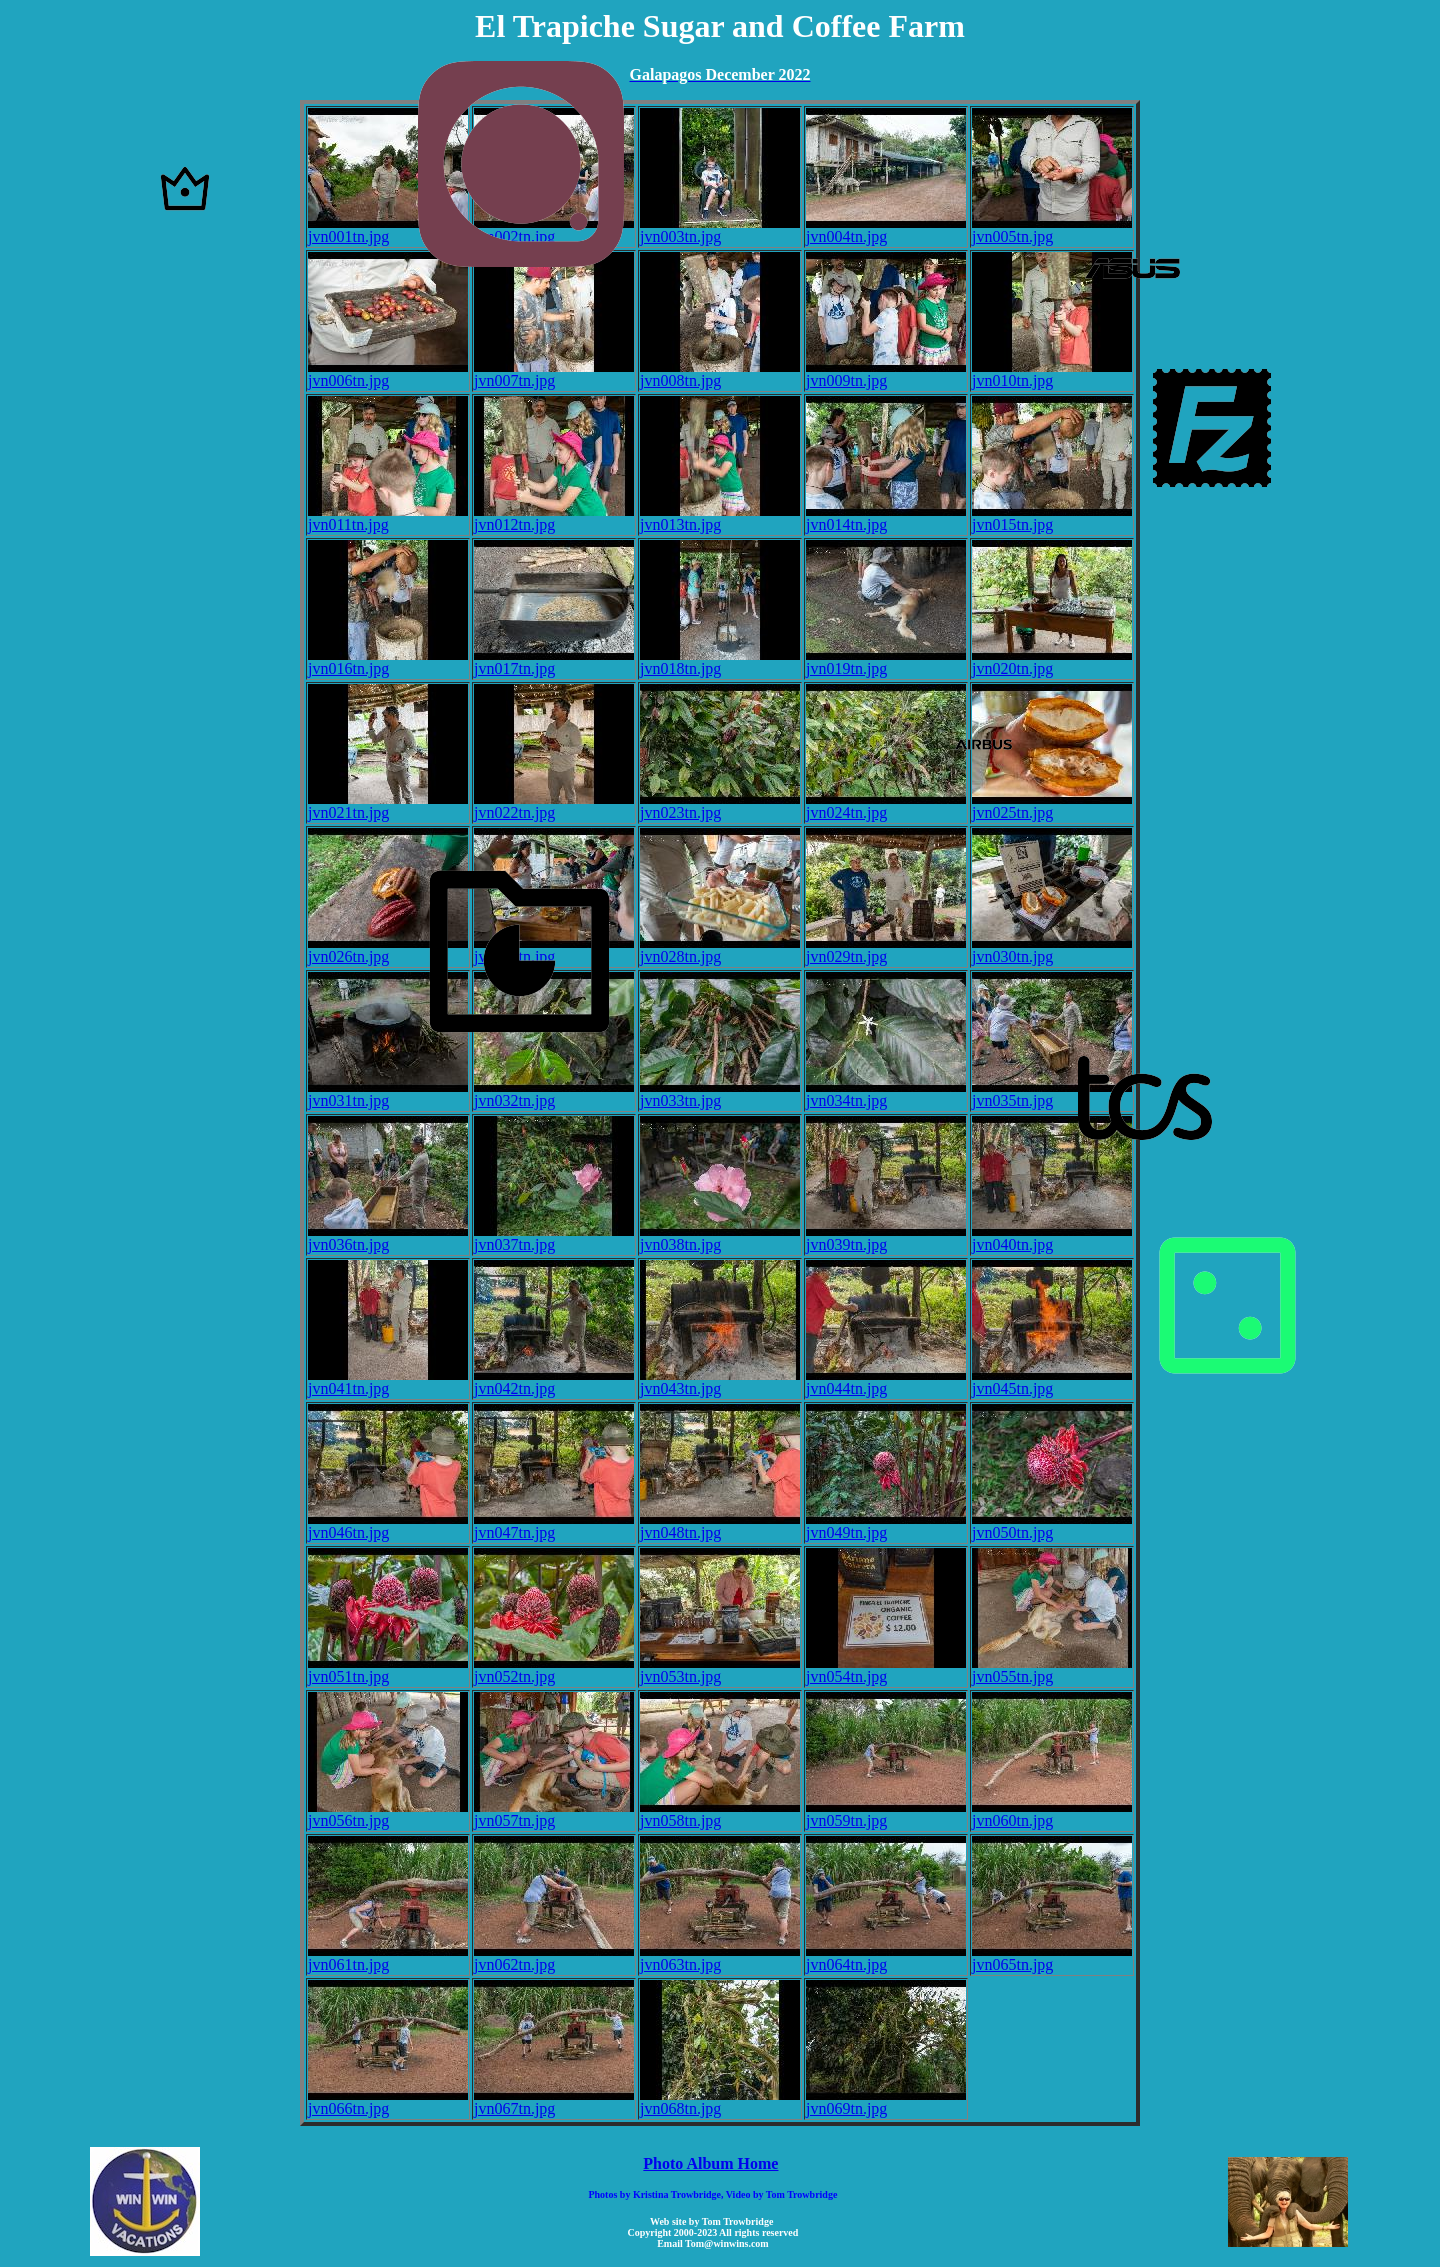 The width and height of the screenshot is (1440, 2267). What do you see at coordinates (1227, 1305) in the screenshot?
I see `roll the dice or randomize` at bounding box center [1227, 1305].